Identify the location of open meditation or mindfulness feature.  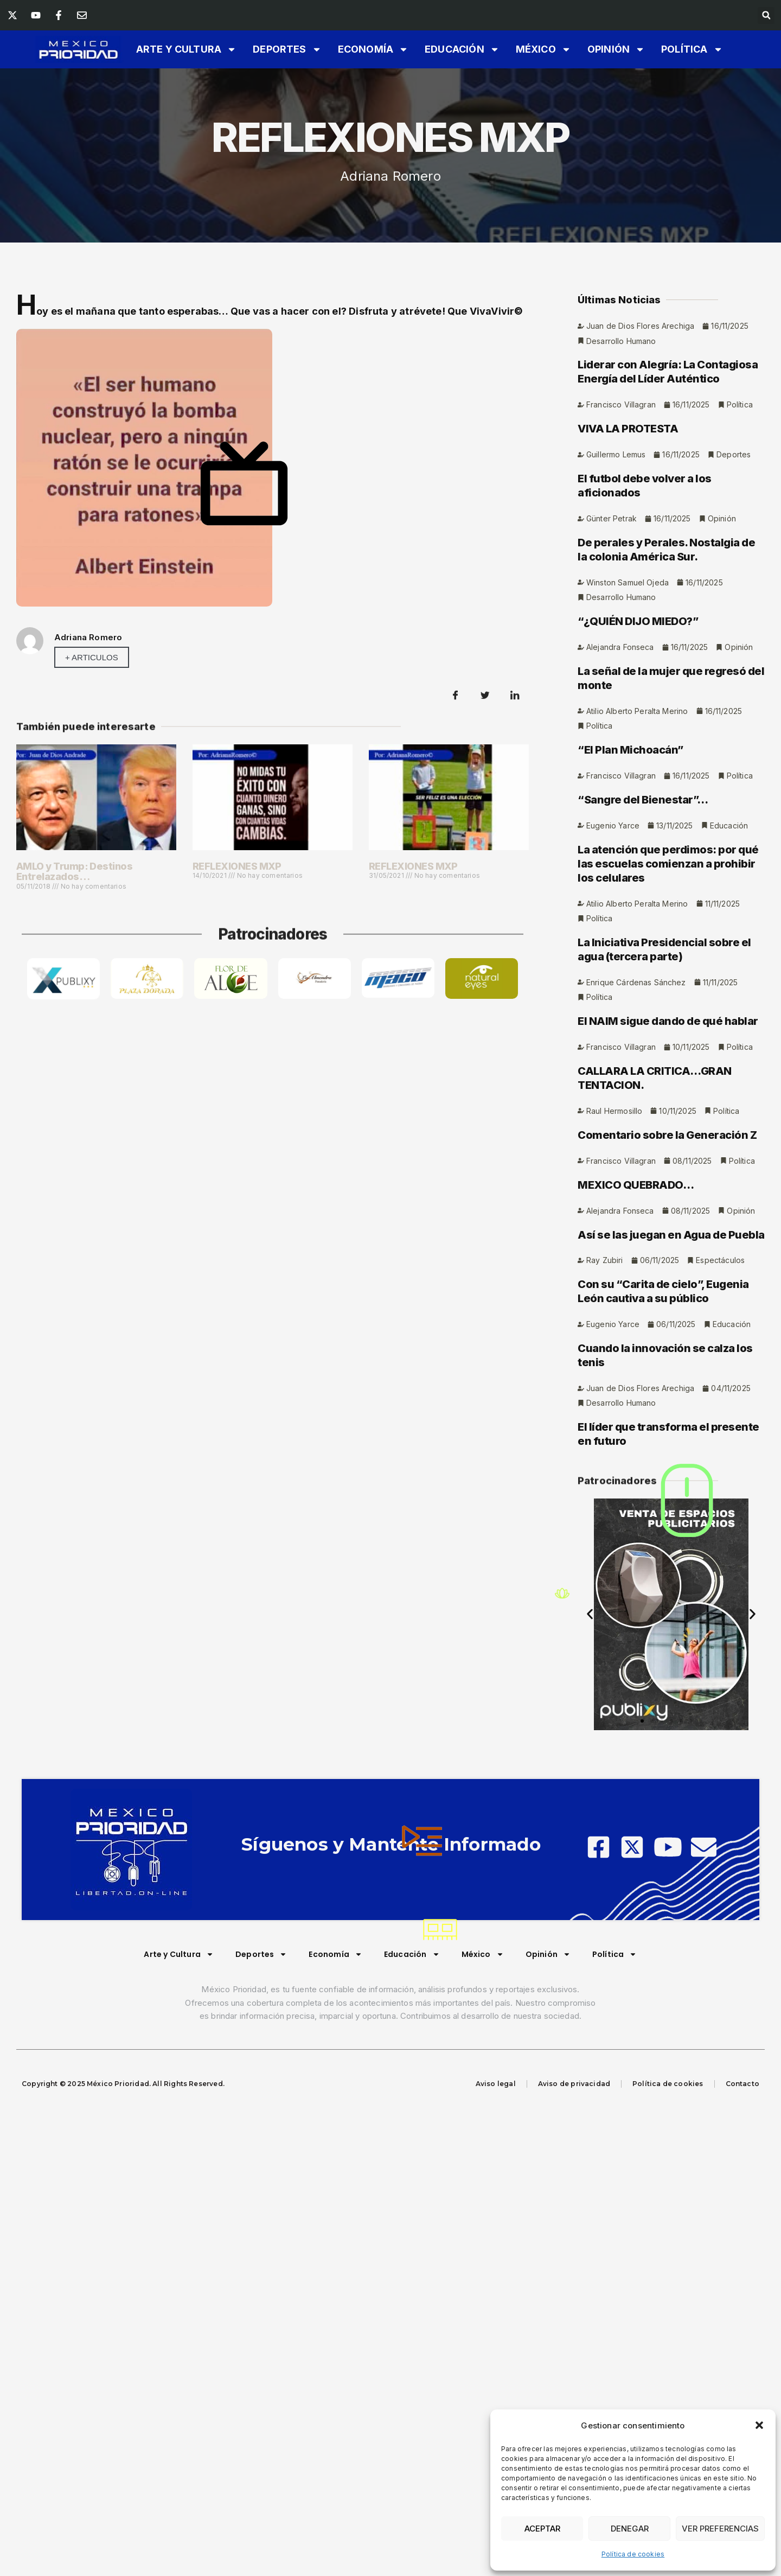
(562, 1593).